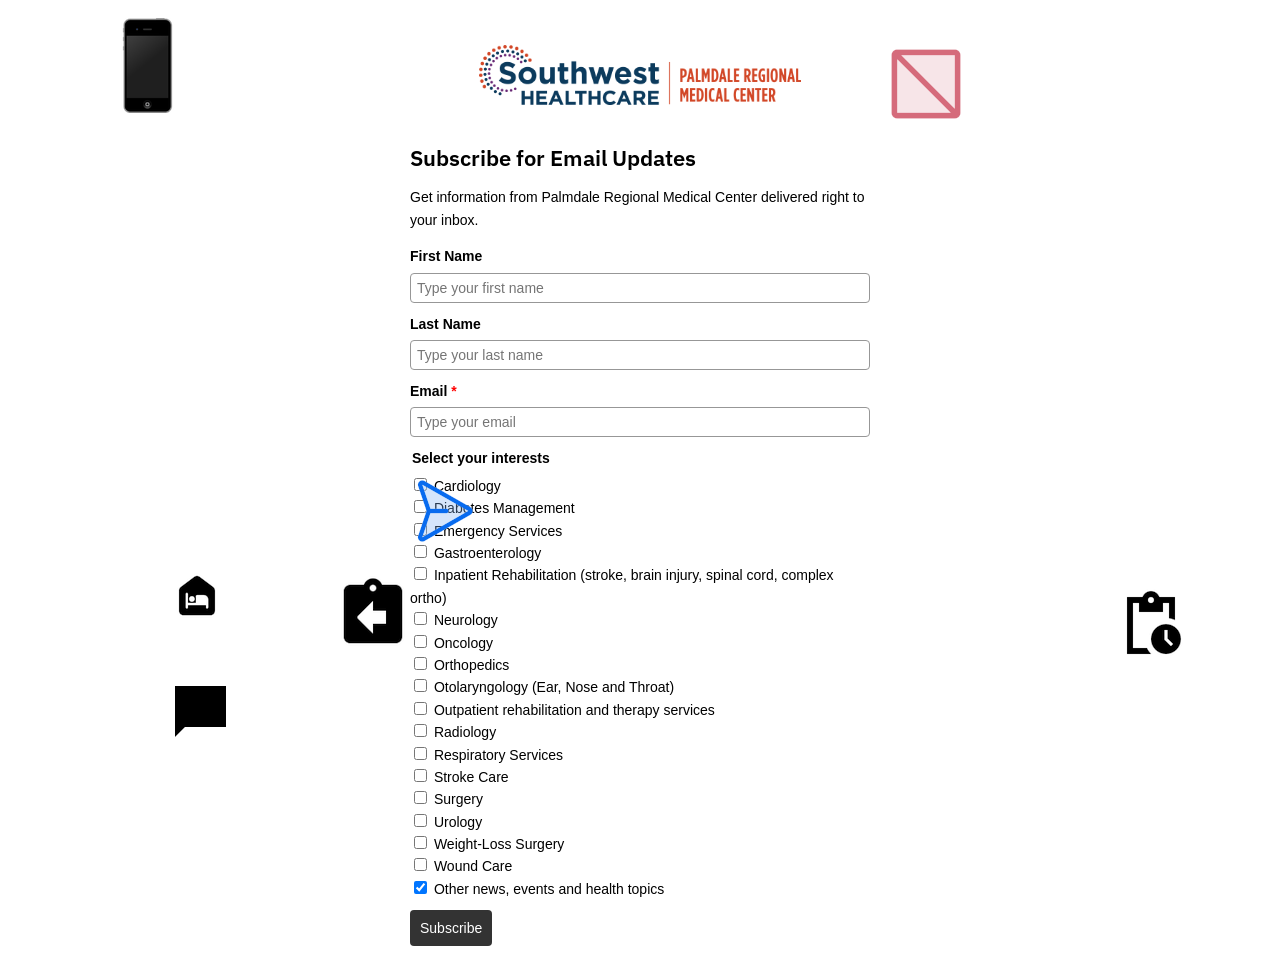 The width and height of the screenshot is (1280, 974). Describe the element at coordinates (200, 711) in the screenshot. I see `open a chat or messaging feature` at that location.